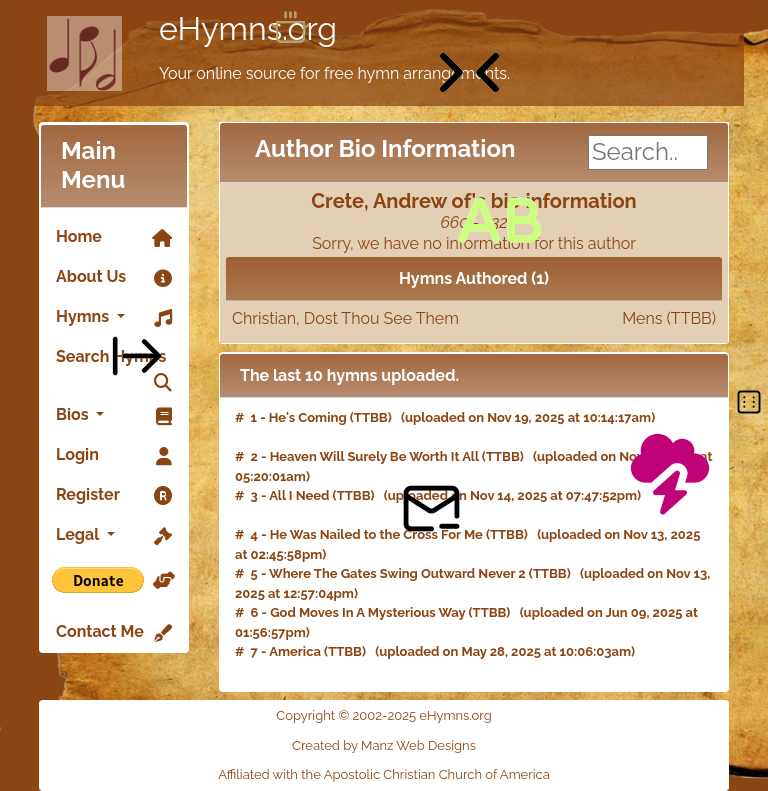 Image resolution: width=768 pixels, height=791 pixels. What do you see at coordinates (749, 402) in the screenshot?
I see `randomize or shuffle content` at bounding box center [749, 402].